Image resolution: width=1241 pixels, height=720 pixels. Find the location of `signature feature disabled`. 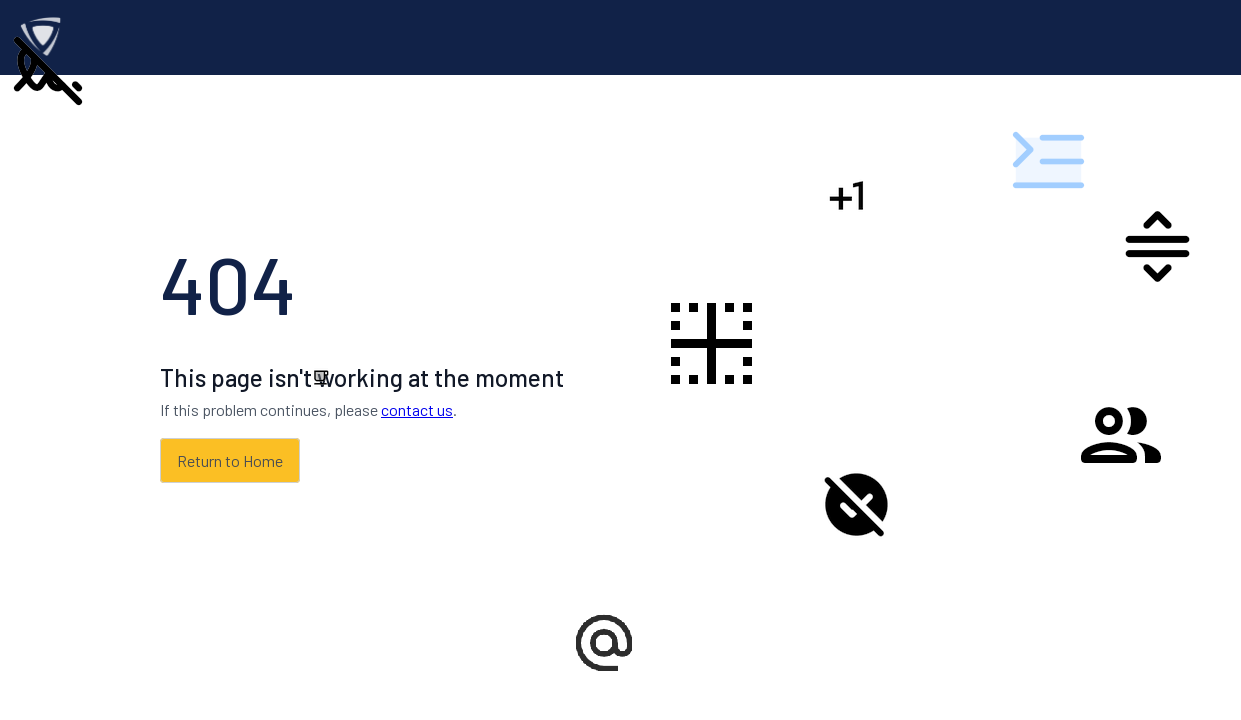

signature feature disabled is located at coordinates (48, 71).